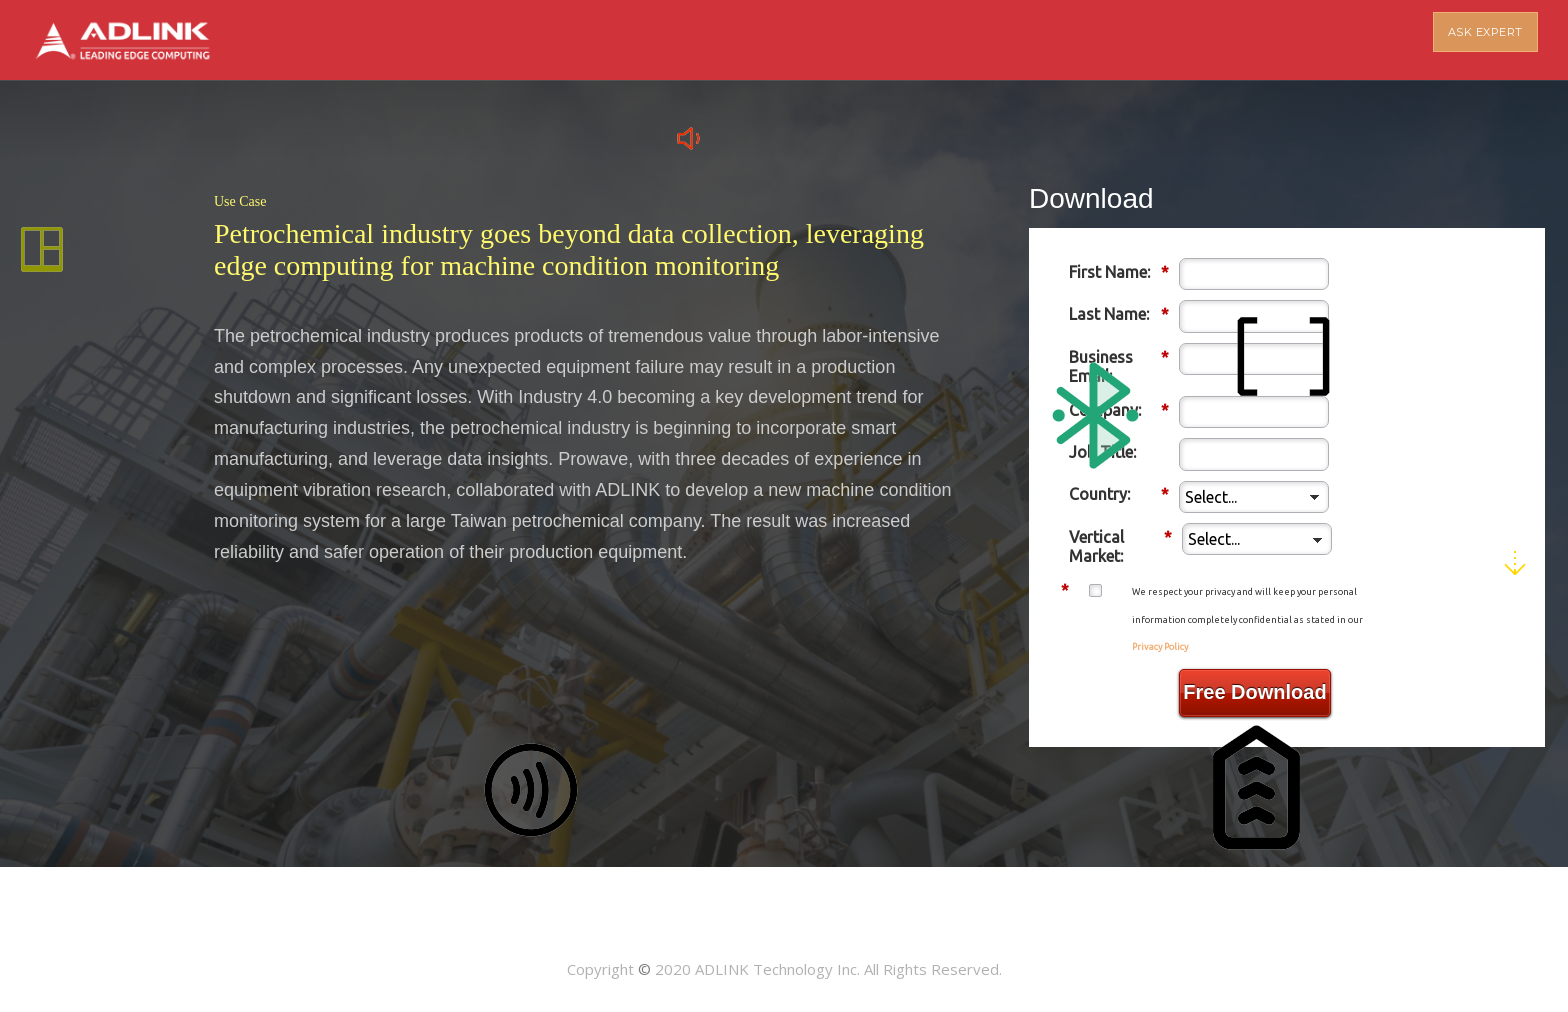 Image resolution: width=1568 pixels, height=1012 pixels. I want to click on fetch changes from a remote git repository, so click(1514, 563).